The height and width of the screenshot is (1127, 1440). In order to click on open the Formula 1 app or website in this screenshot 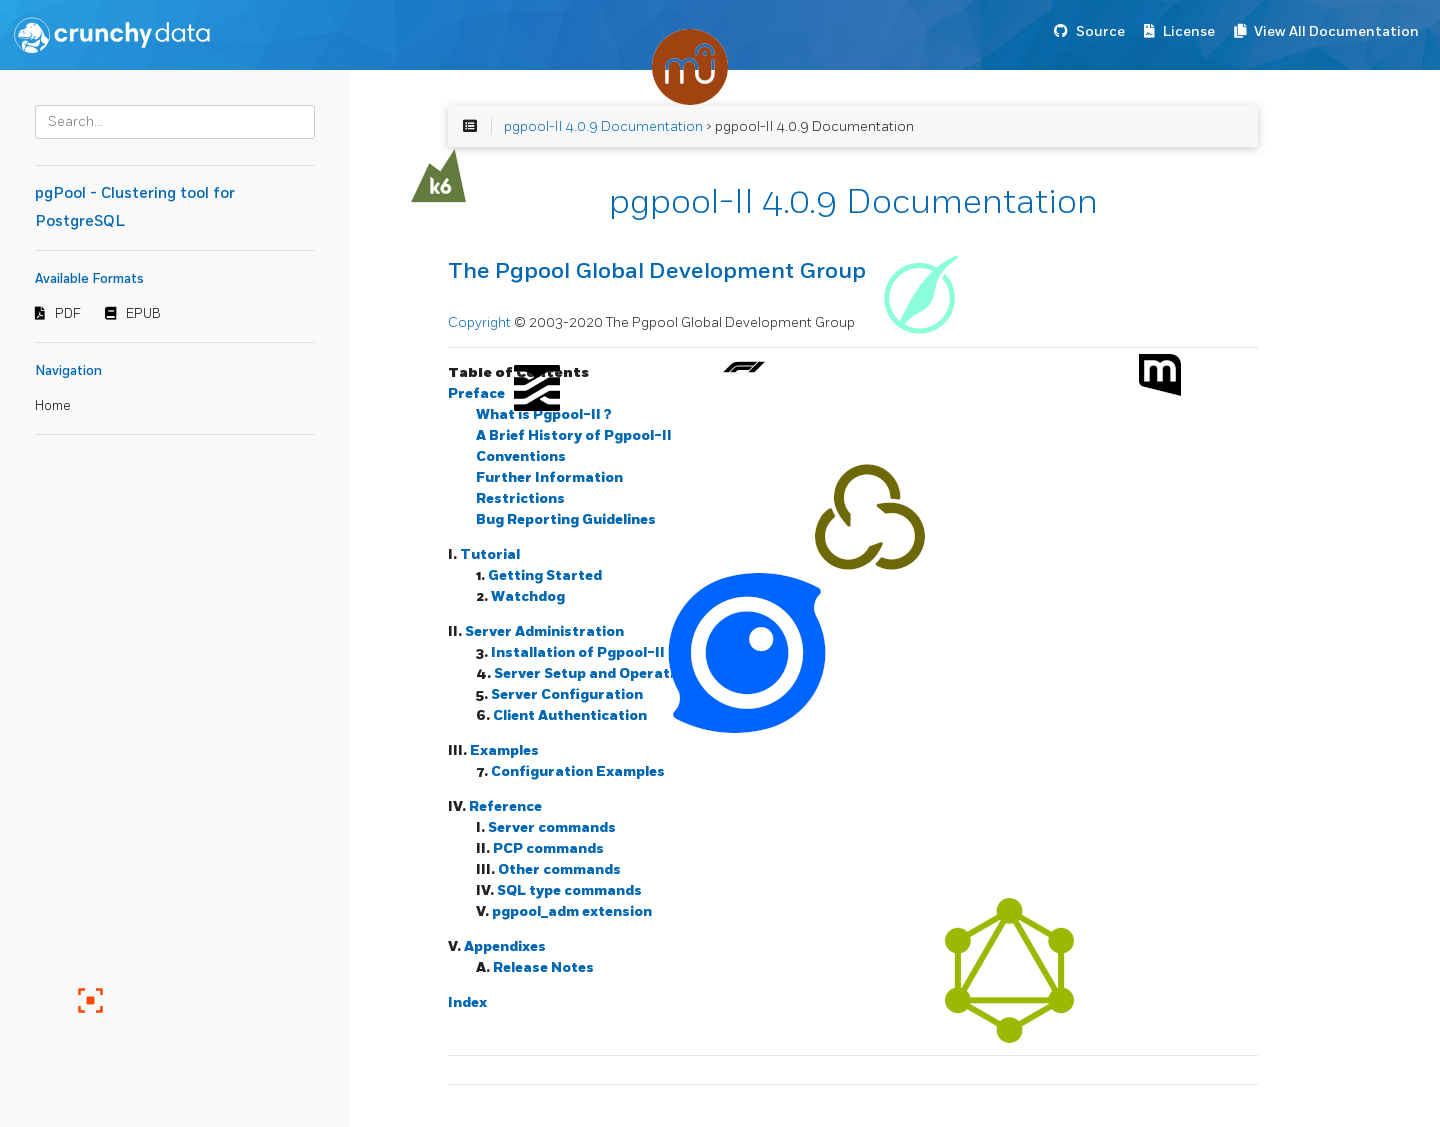, I will do `click(744, 367)`.